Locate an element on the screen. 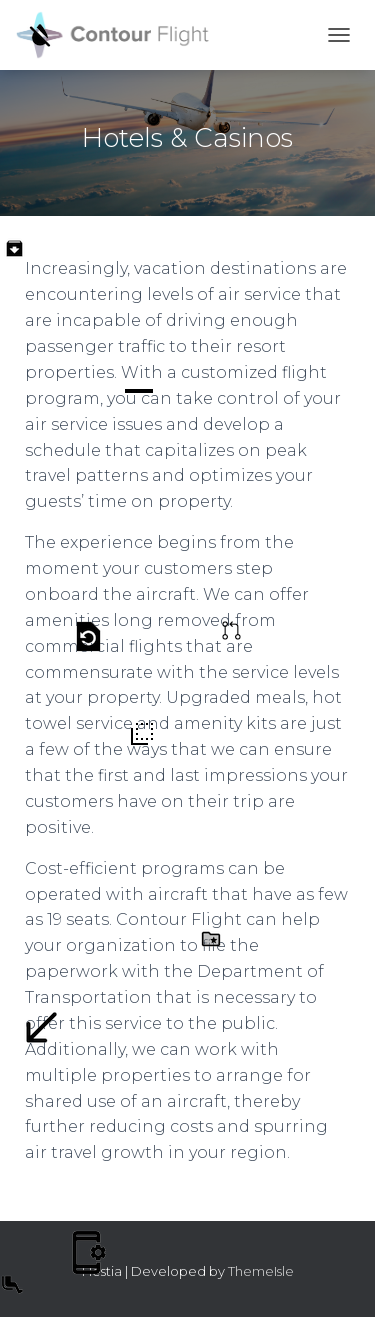  archive selected items is located at coordinates (14, 248).